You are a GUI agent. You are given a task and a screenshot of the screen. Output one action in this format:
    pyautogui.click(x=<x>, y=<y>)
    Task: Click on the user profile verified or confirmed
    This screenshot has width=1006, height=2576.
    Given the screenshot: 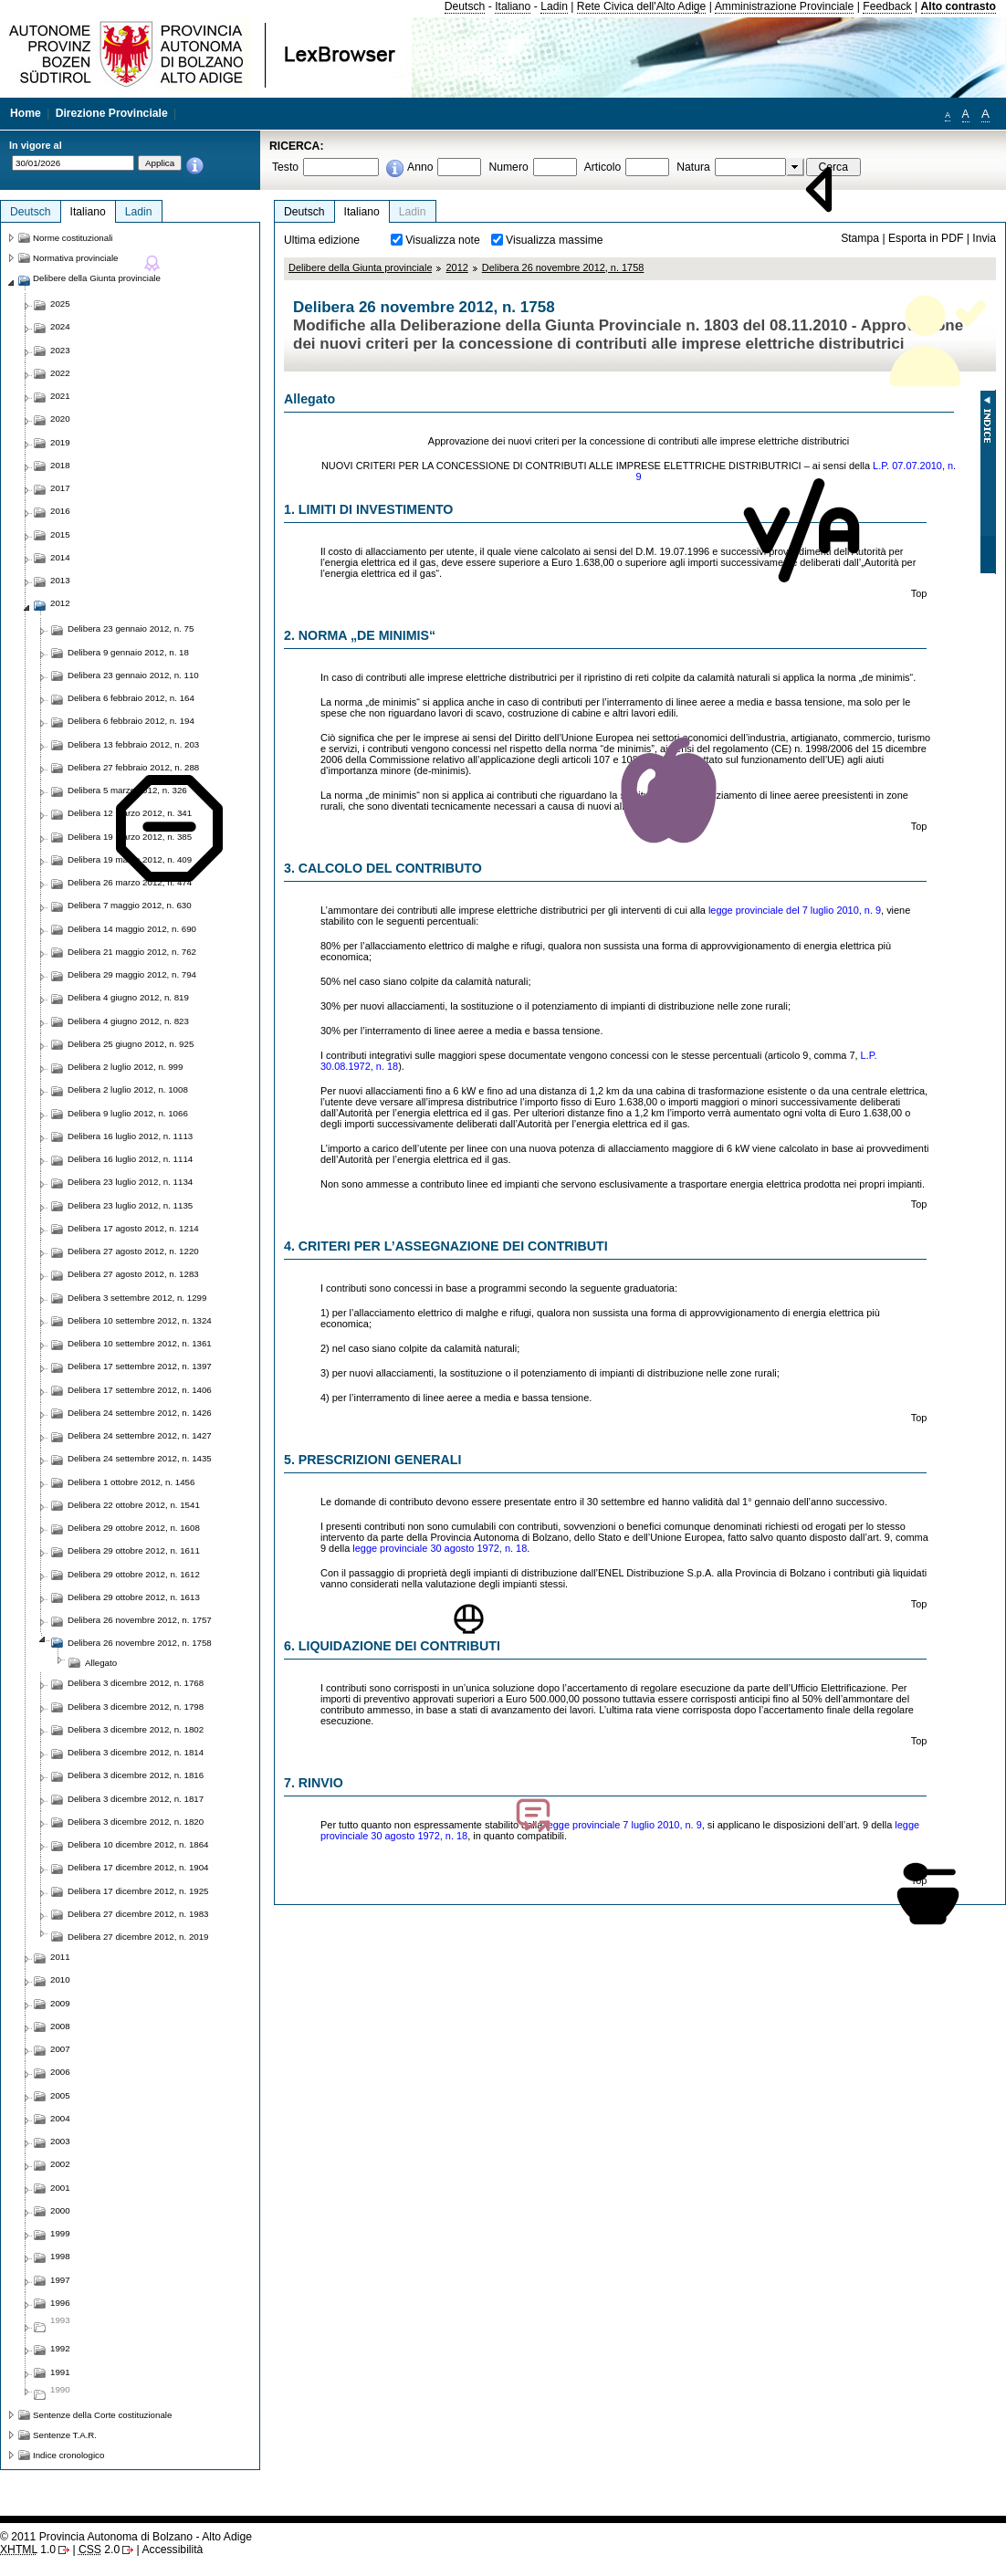 What is the action you would take?
    pyautogui.click(x=935, y=340)
    